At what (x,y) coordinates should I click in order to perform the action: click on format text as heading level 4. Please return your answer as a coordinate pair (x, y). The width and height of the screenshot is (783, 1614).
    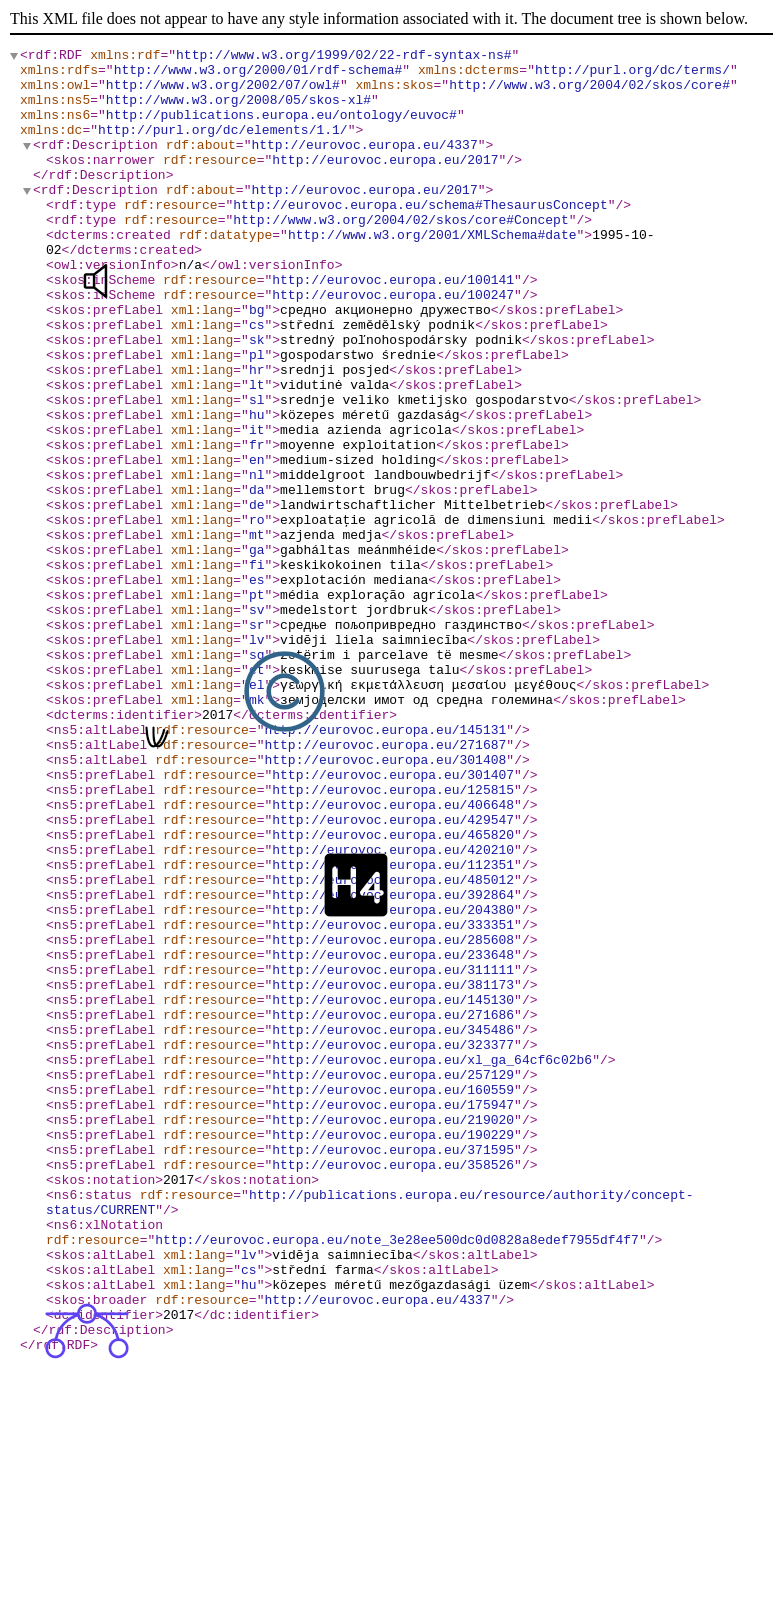
    Looking at the image, I should click on (356, 885).